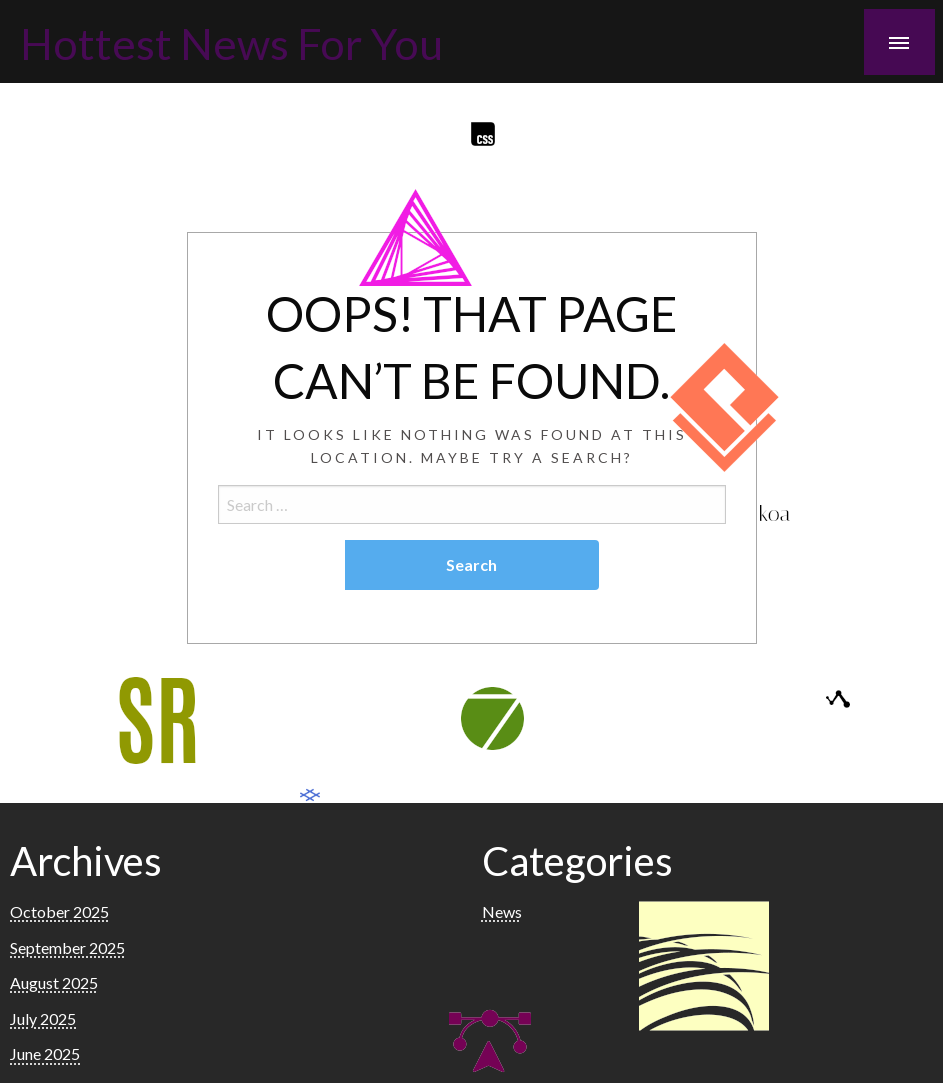 Image resolution: width=943 pixels, height=1083 pixels. I want to click on Framework7 mobile framework logo, so click(492, 718).